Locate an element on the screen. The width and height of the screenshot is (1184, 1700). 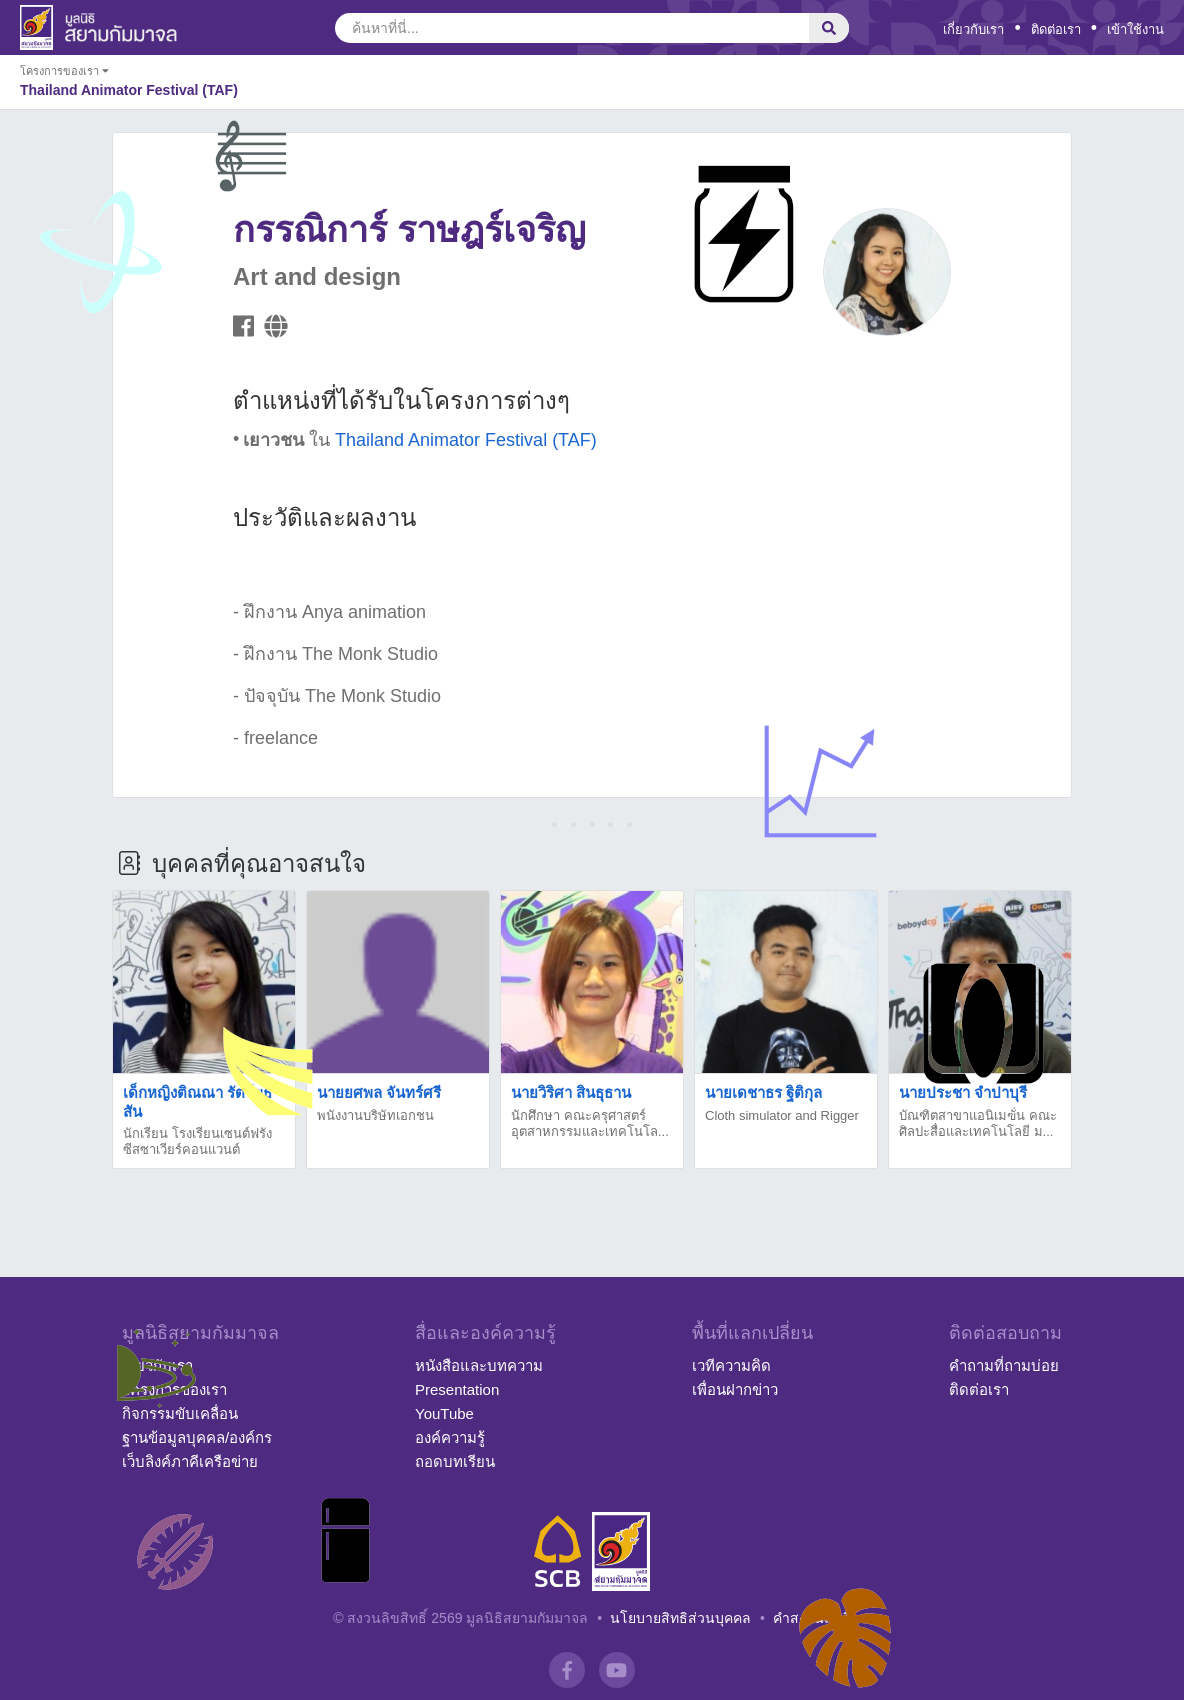
access 3D rotation or orbit controls is located at coordinates (102, 252).